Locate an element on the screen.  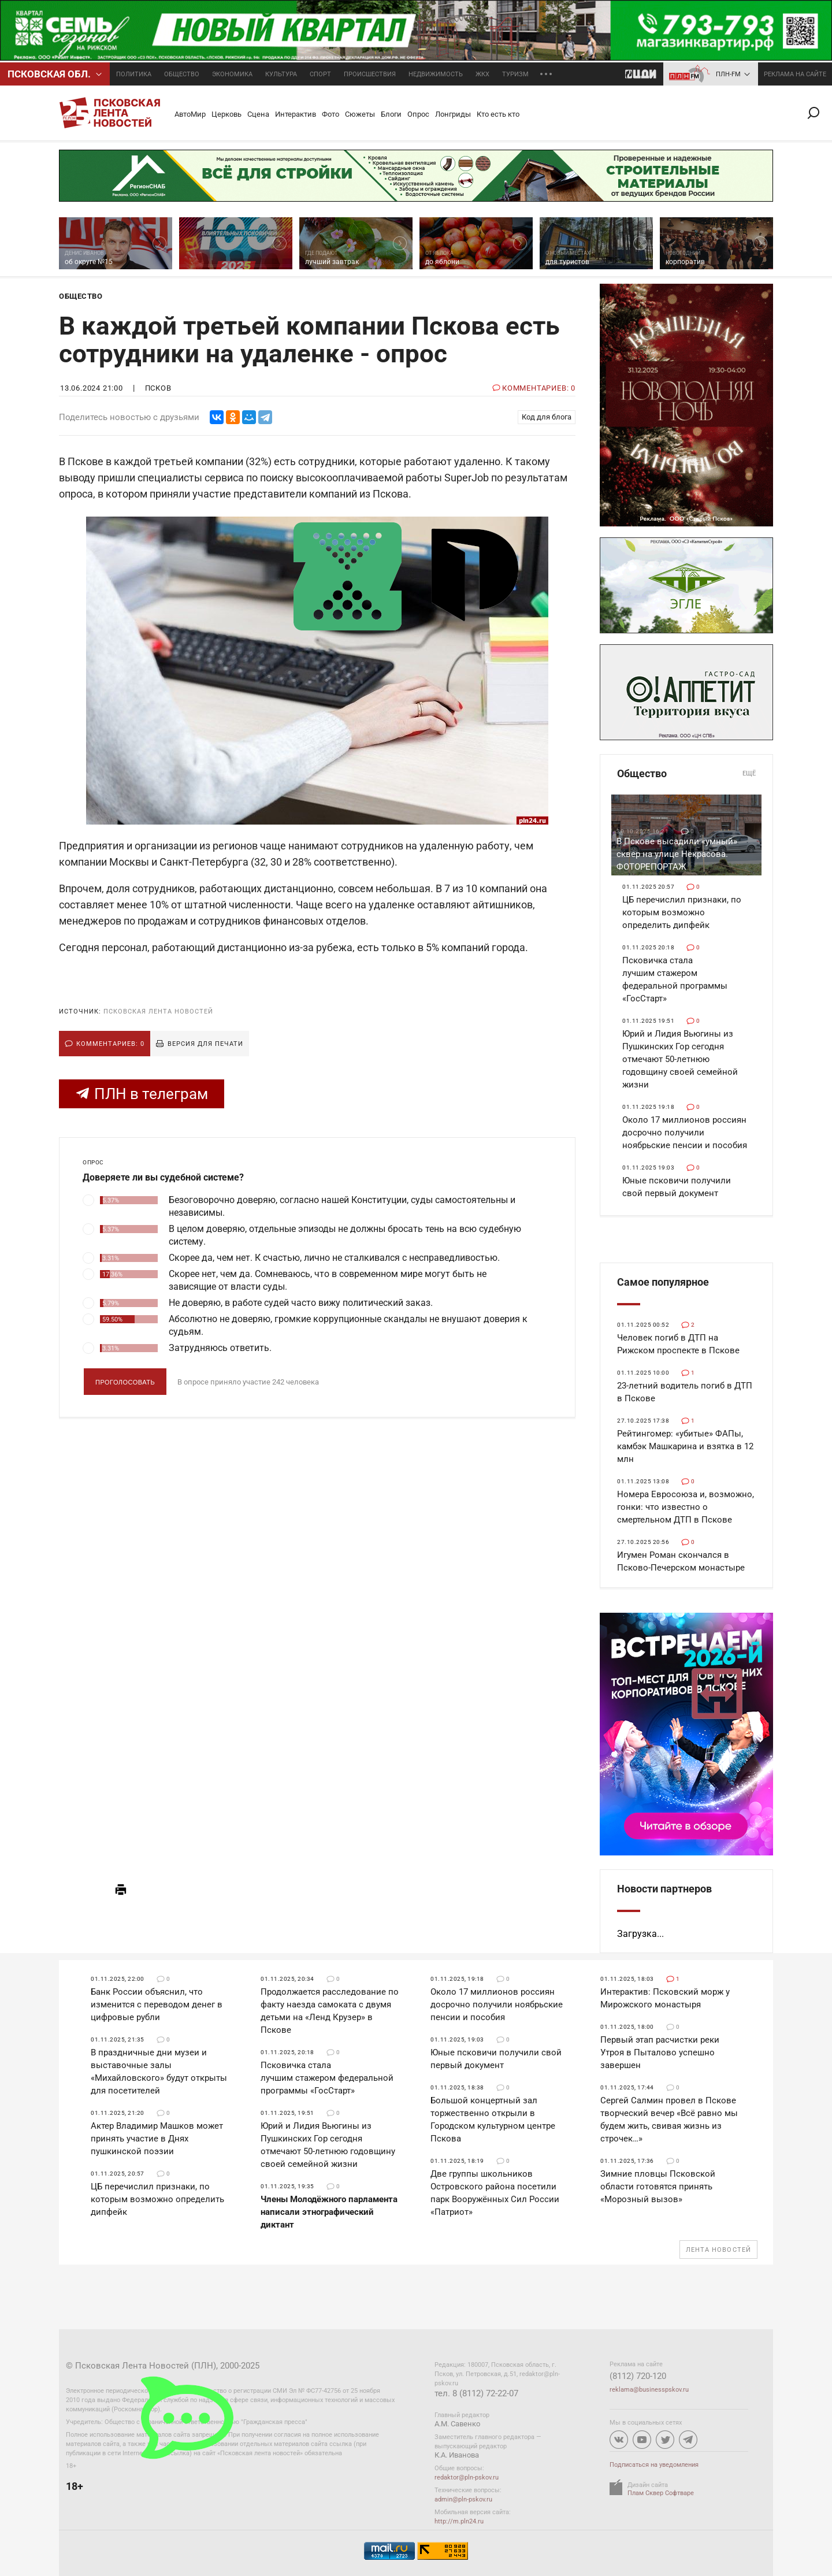
split table cells horizontally is located at coordinates (717, 1694).